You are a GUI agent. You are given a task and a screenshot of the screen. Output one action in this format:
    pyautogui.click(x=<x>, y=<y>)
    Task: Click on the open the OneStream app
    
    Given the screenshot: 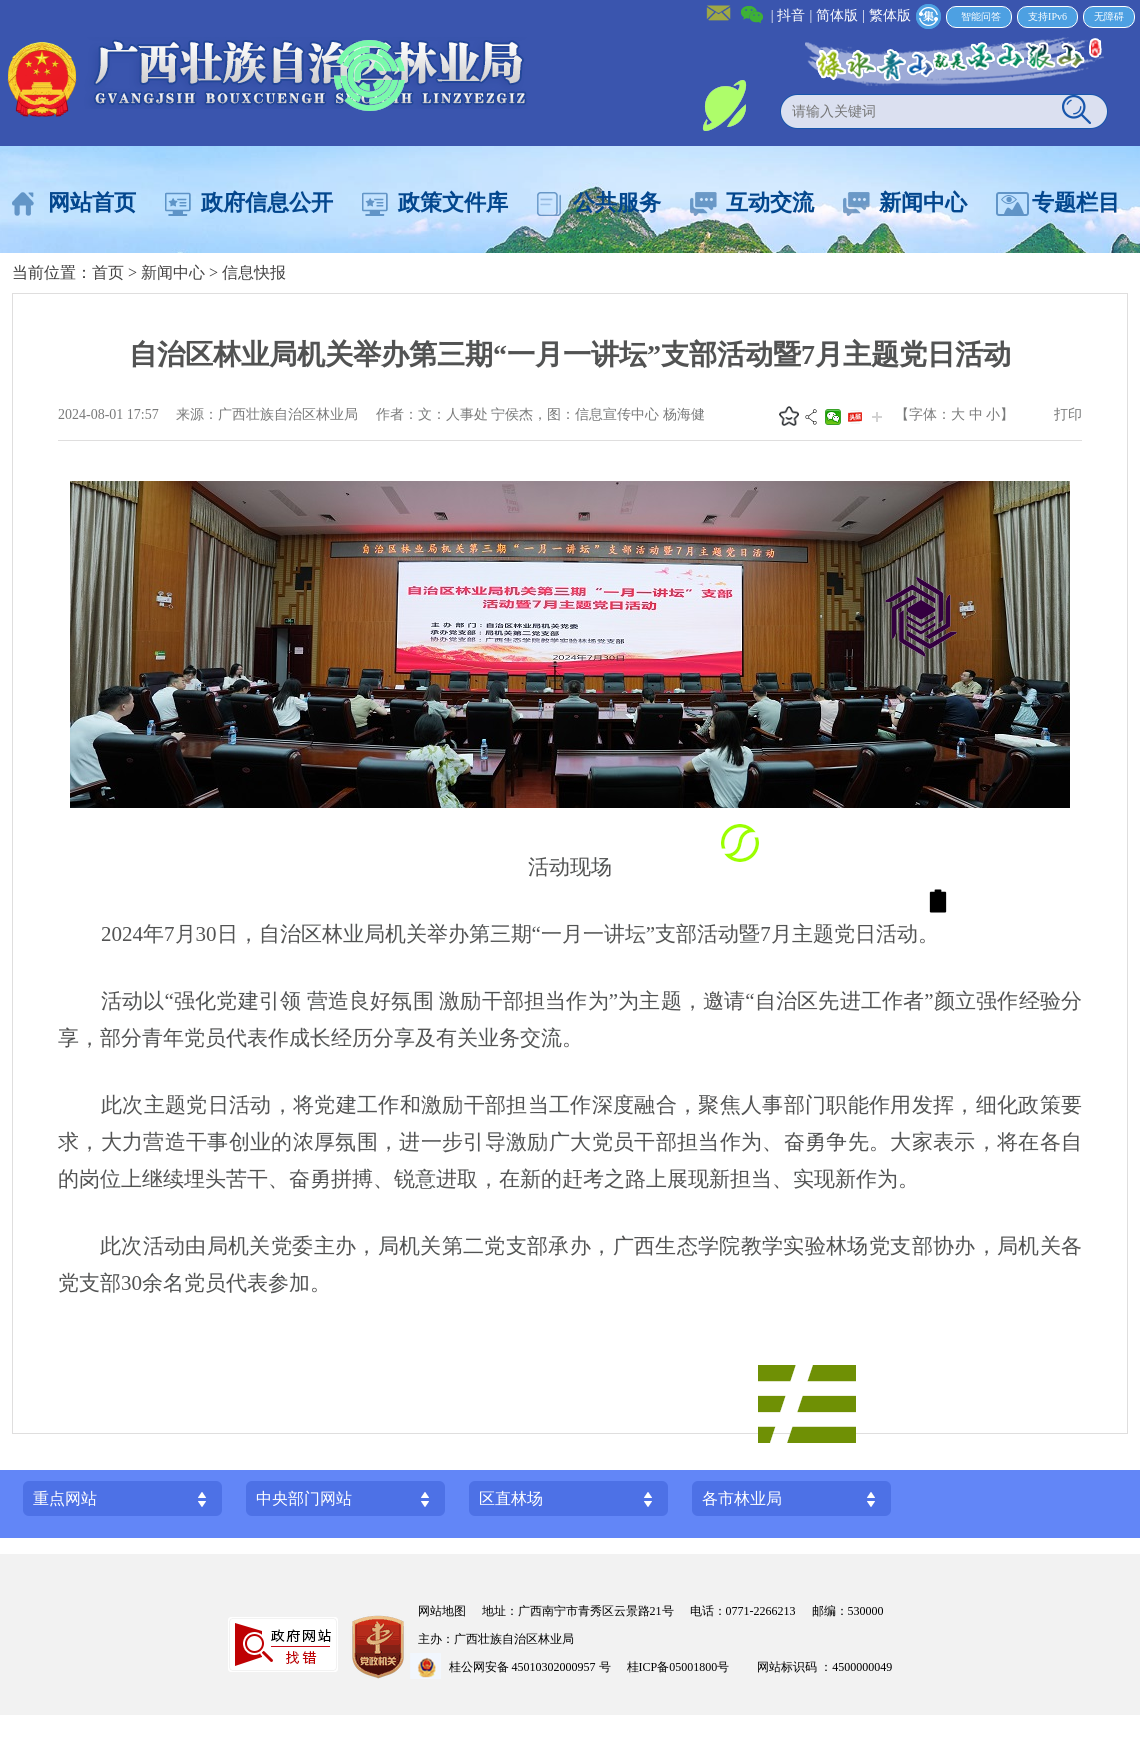 What is the action you would take?
    pyautogui.click(x=740, y=843)
    